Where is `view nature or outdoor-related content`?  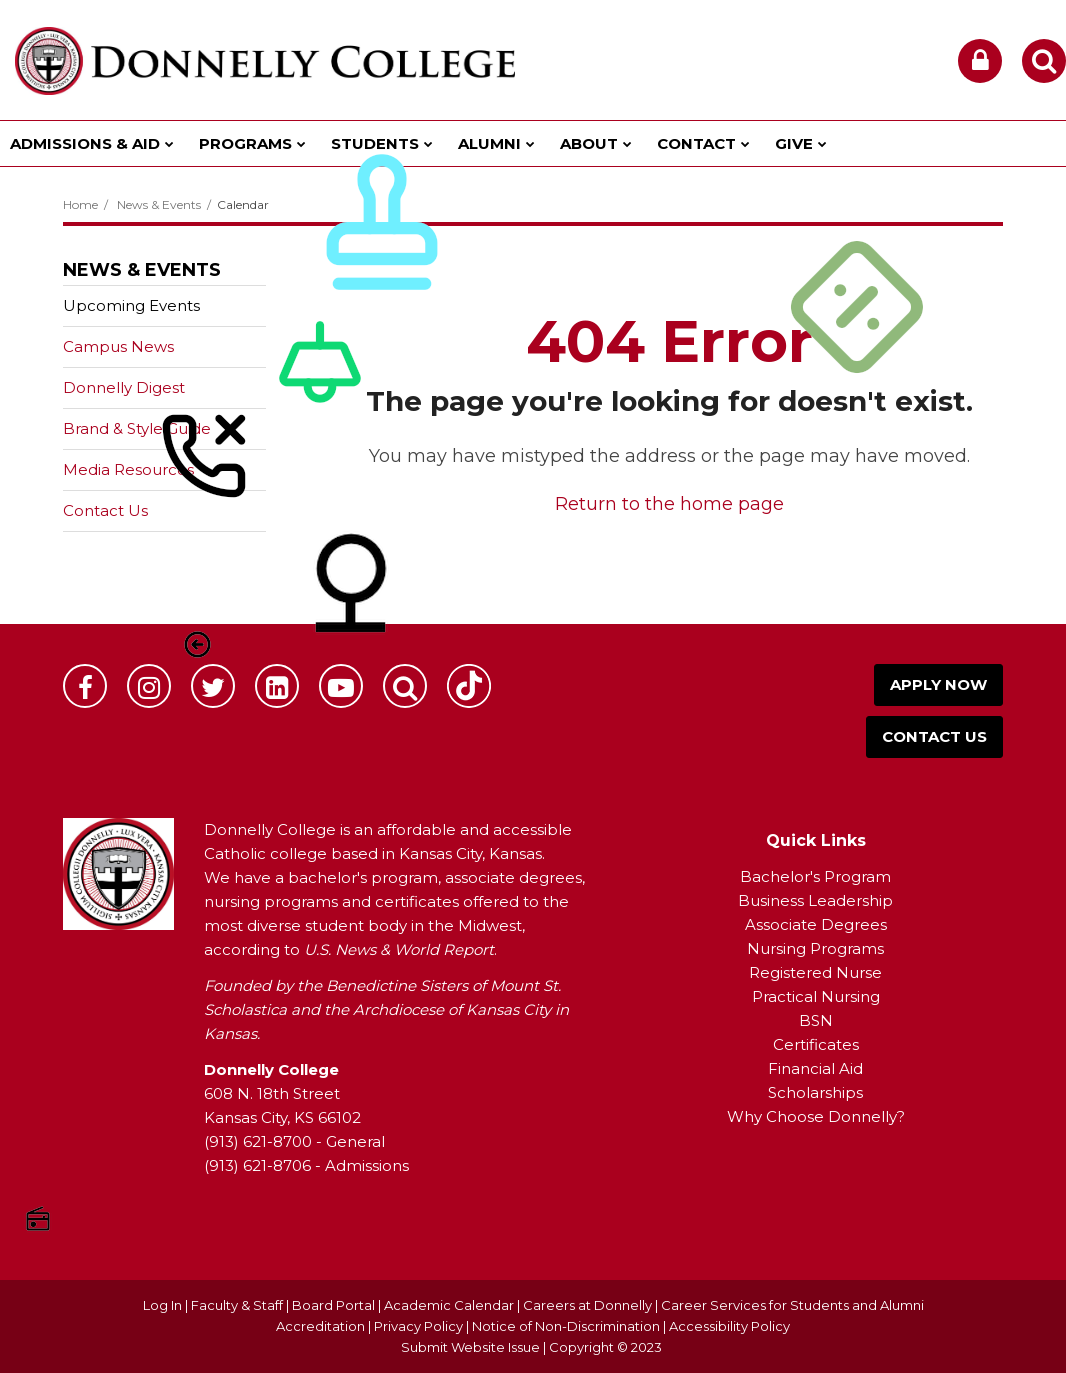 view nature or outdoor-related content is located at coordinates (350, 582).